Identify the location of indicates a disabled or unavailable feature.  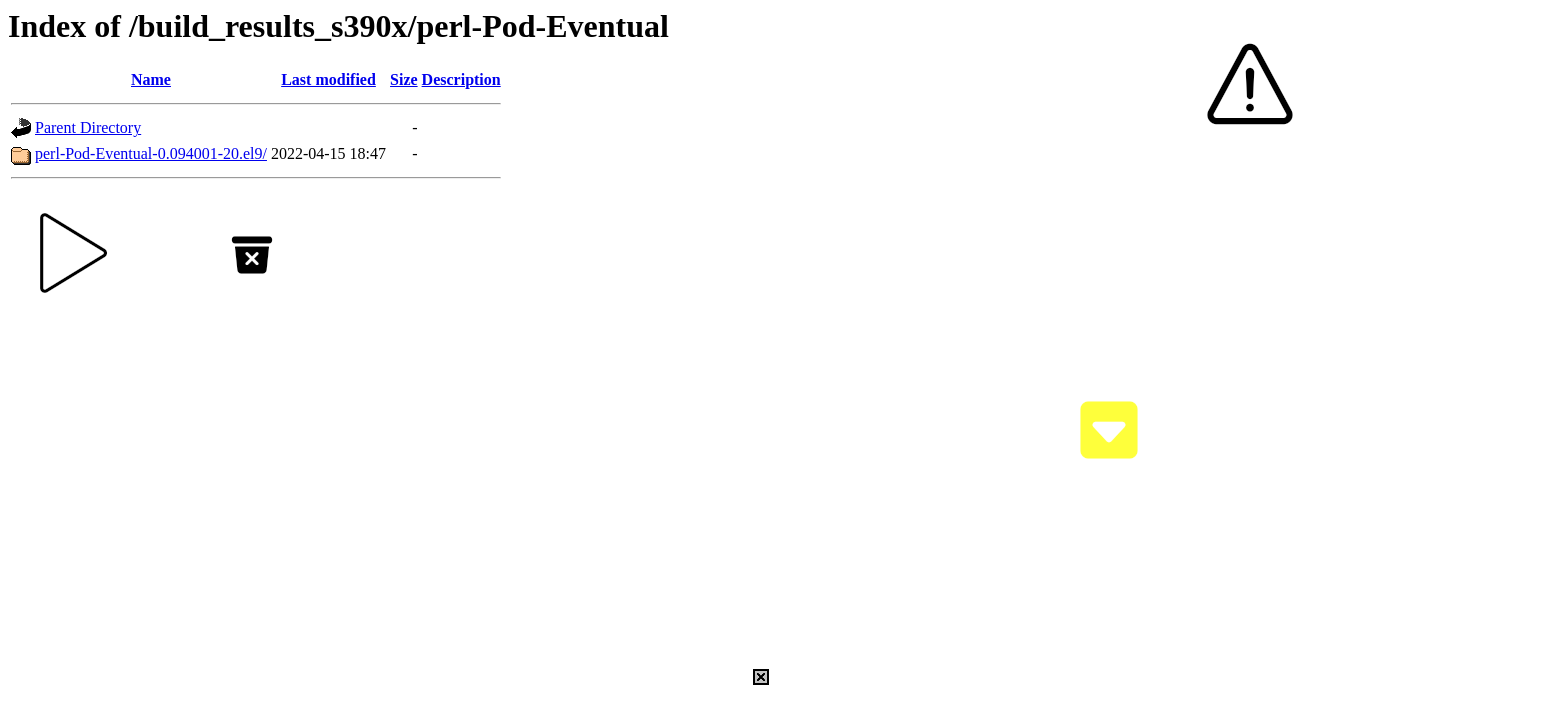
(761, 677).